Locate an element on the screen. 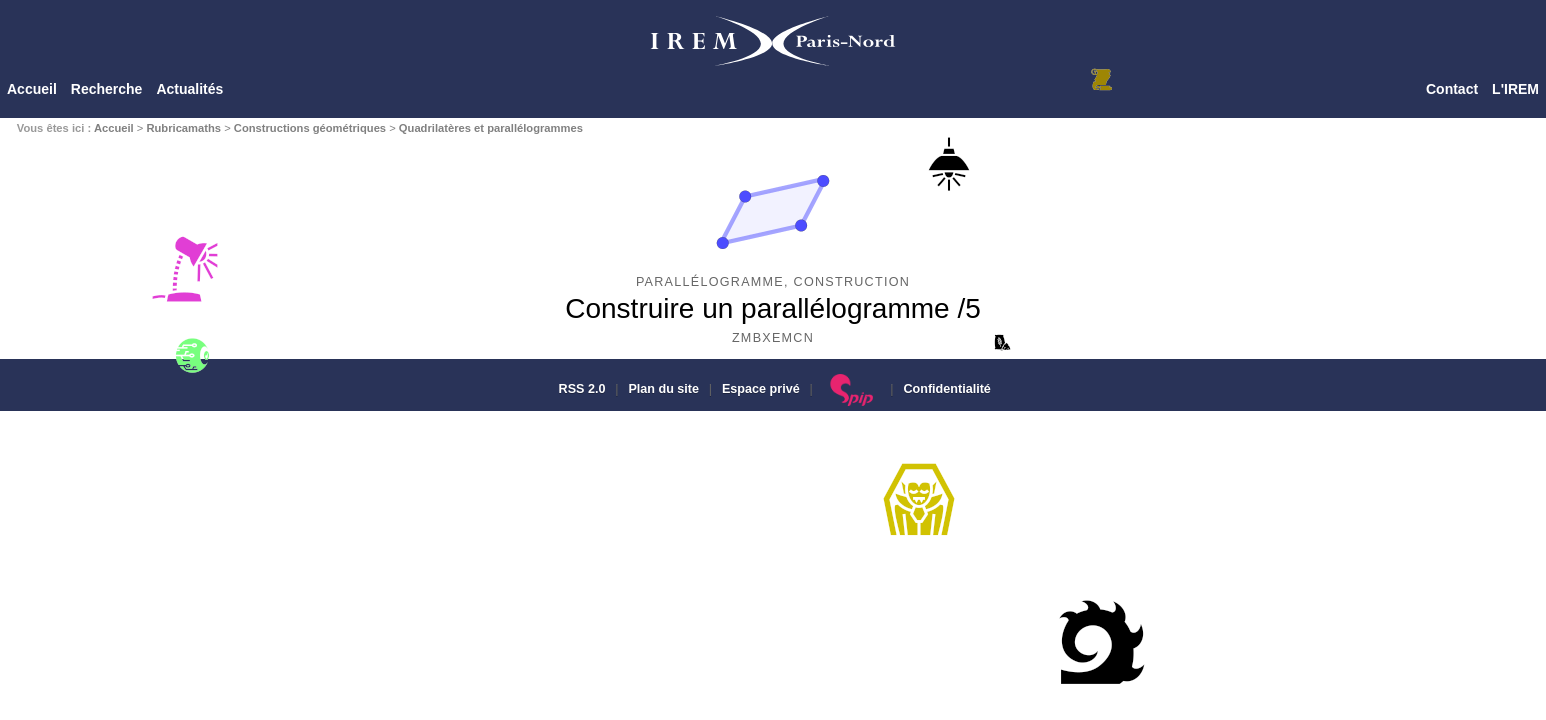  vampire character or enemy type in a game is located at coordinates (919, 499).